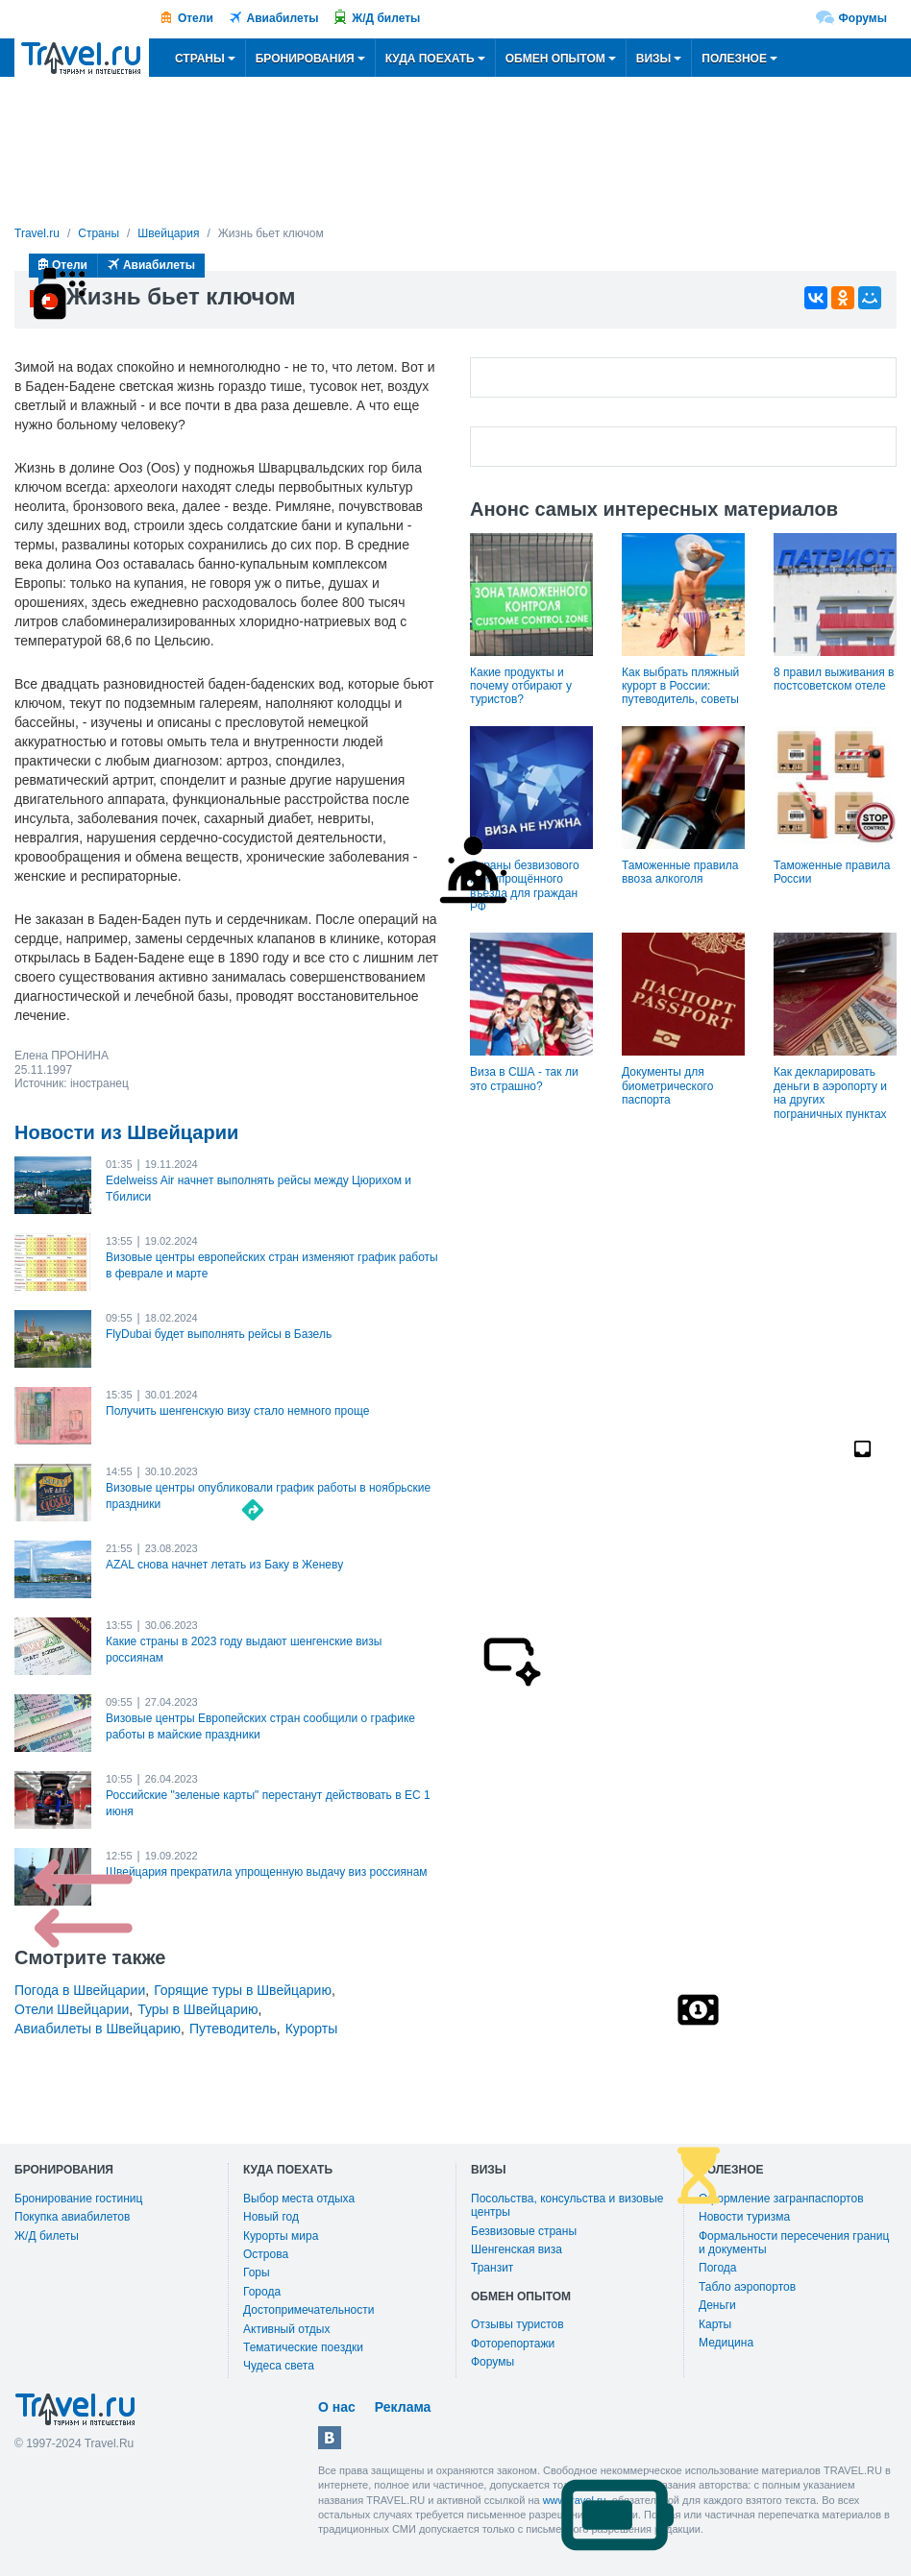 This screenshot has height=2576, width=911. What do you see at coordinates (699, 2175) in the screenshot?
I see `indicates a process in progress or loading state` at bounding box center [699, 2175].